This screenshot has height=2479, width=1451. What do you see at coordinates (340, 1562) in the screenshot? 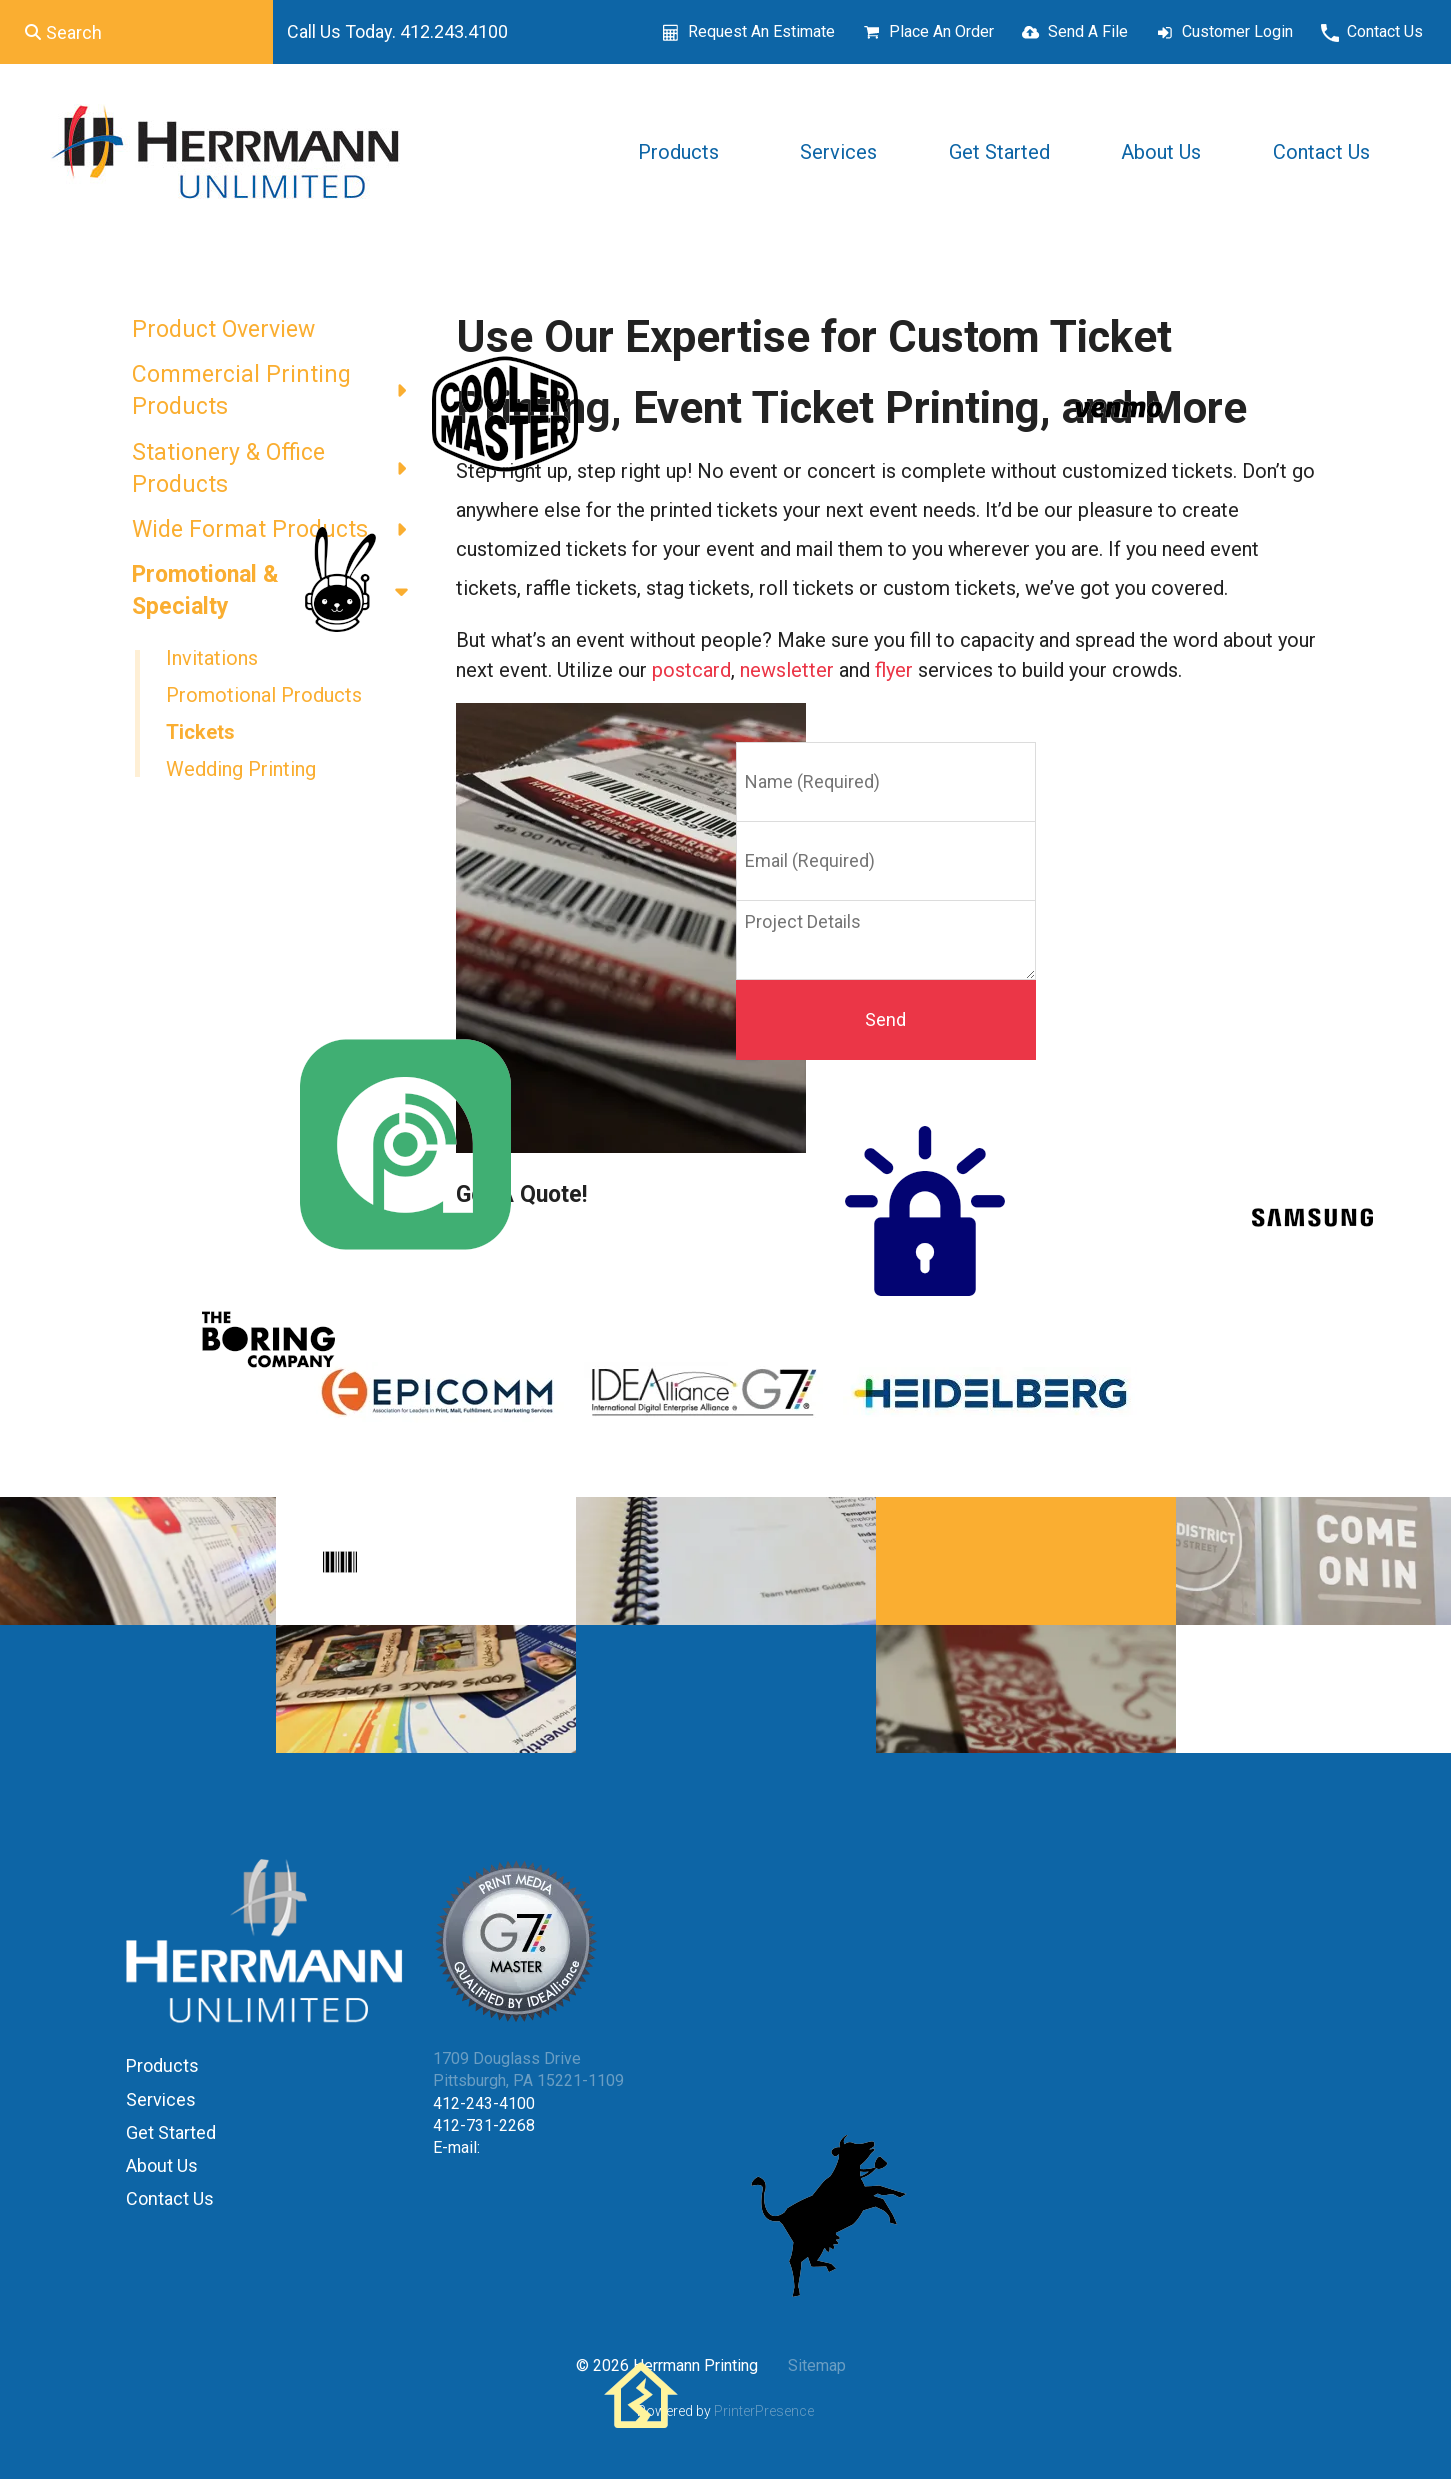
I see `link to Wikidata knowledge base` at bounding box center [340, 1562].